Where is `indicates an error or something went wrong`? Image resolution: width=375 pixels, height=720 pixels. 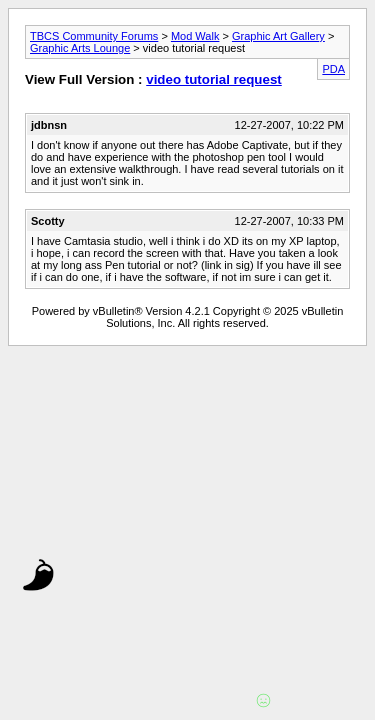
indicates an error or something went wrong is located at coordinates (263, 700).